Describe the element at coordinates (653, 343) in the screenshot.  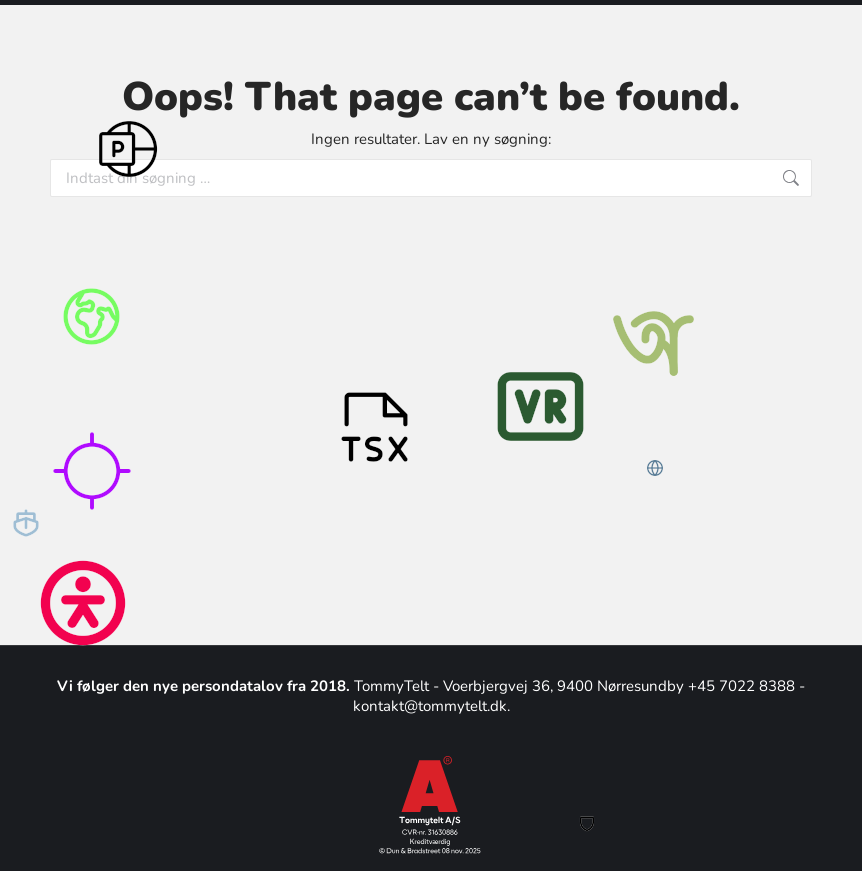
I see `switch to bangla language input` at that location.